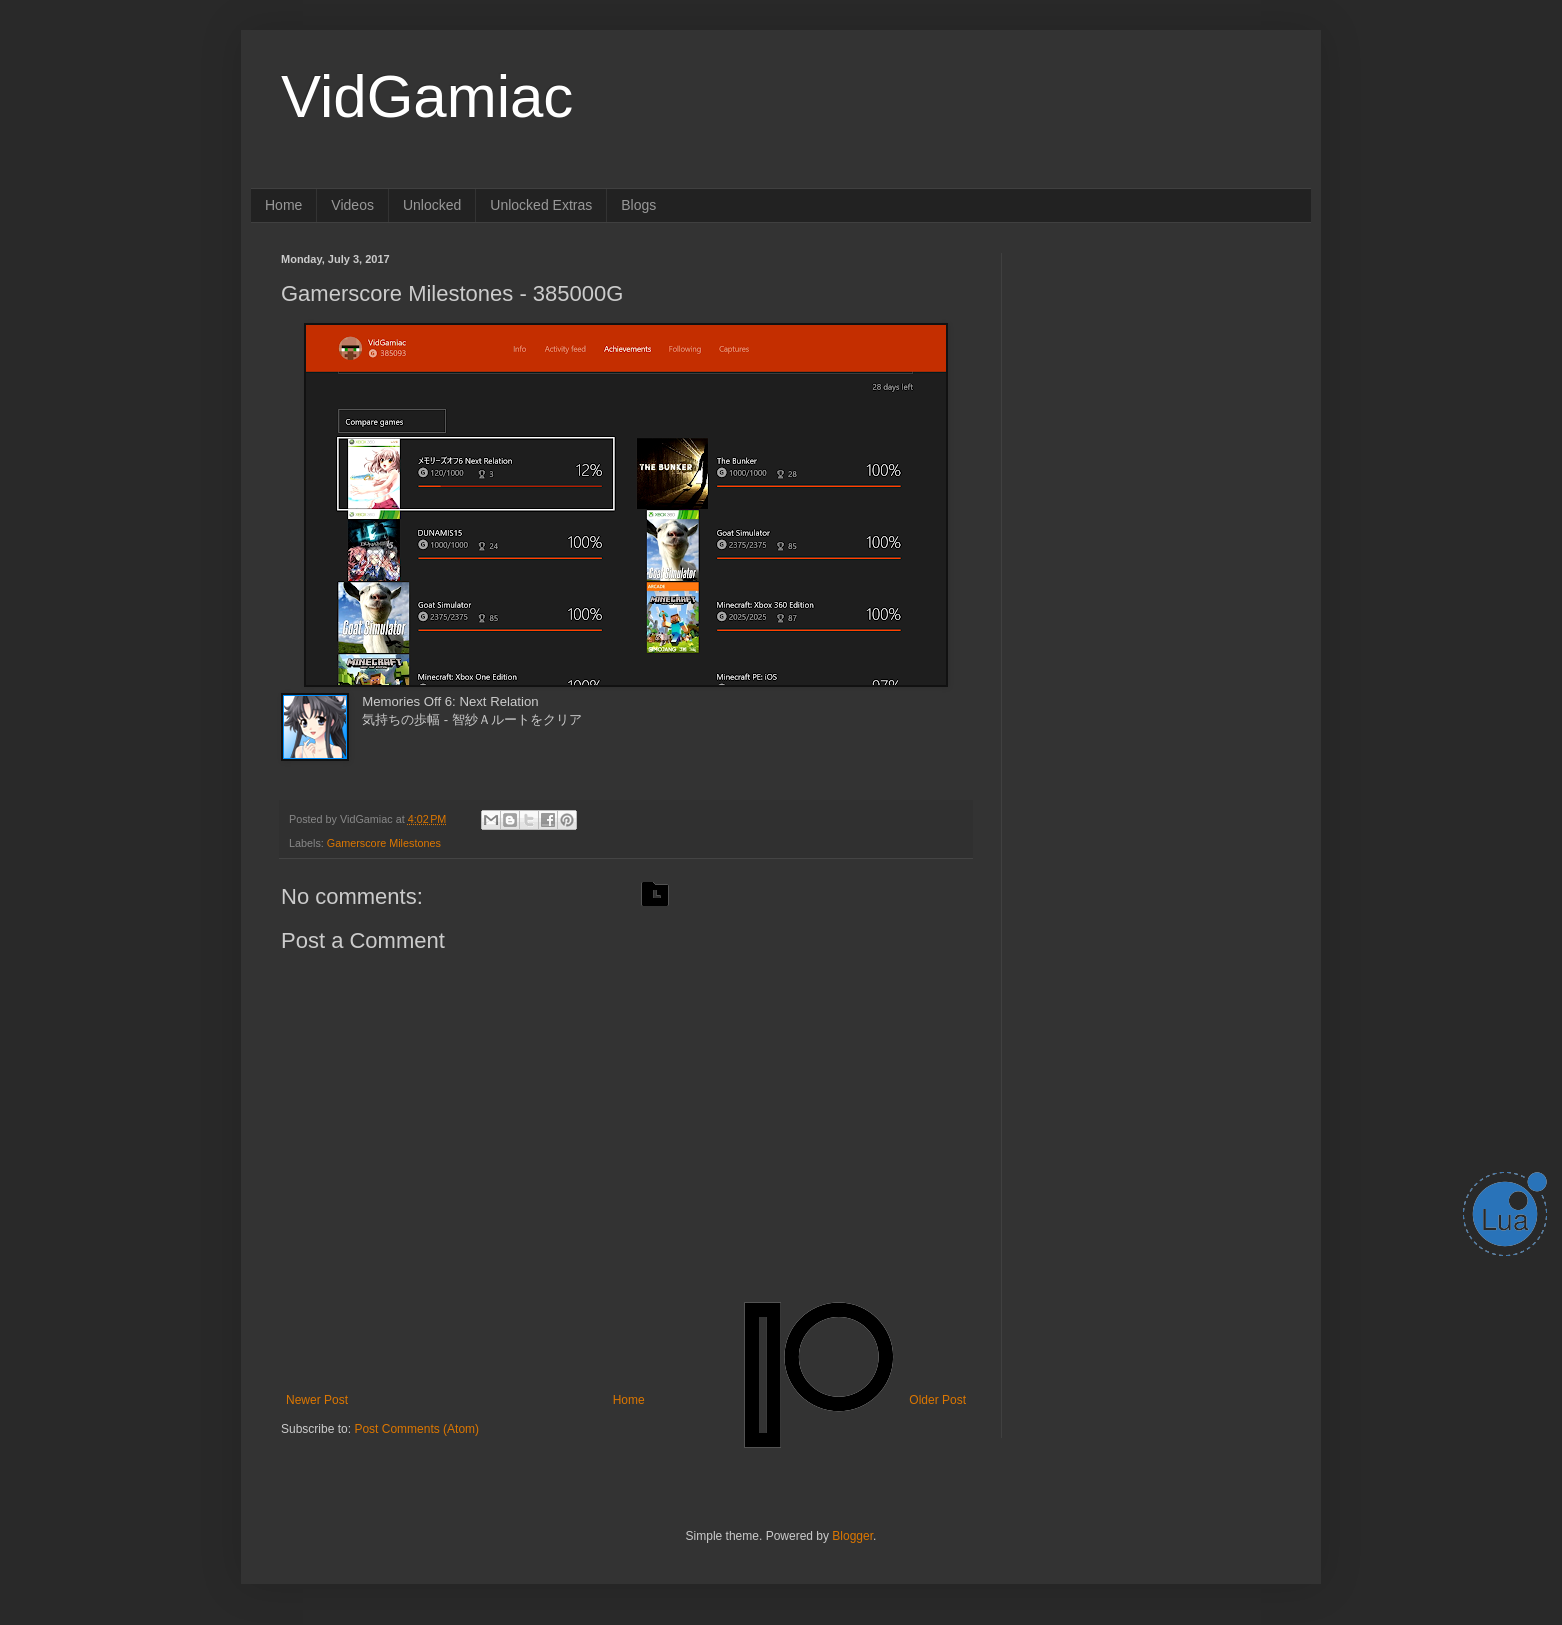 Image resolution: width=1562 pixels, height=1625 pixels. What do you see at coordinates (817, 1375) in the screenshot?
I see `link to Patreon profile` at bounding box center [817, 1375].